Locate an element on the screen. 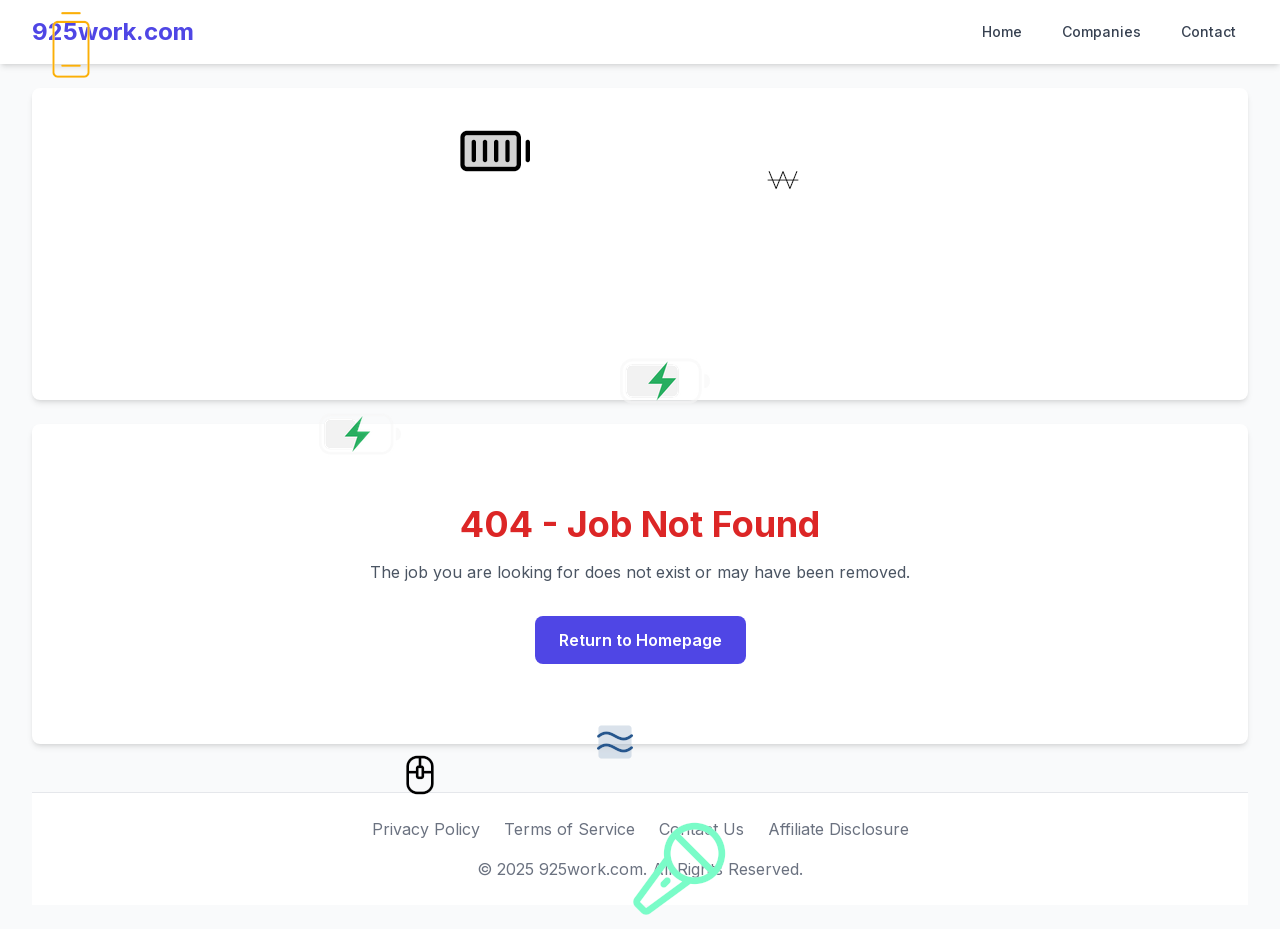  indicates low battery status is located at coordinates (71, 46).